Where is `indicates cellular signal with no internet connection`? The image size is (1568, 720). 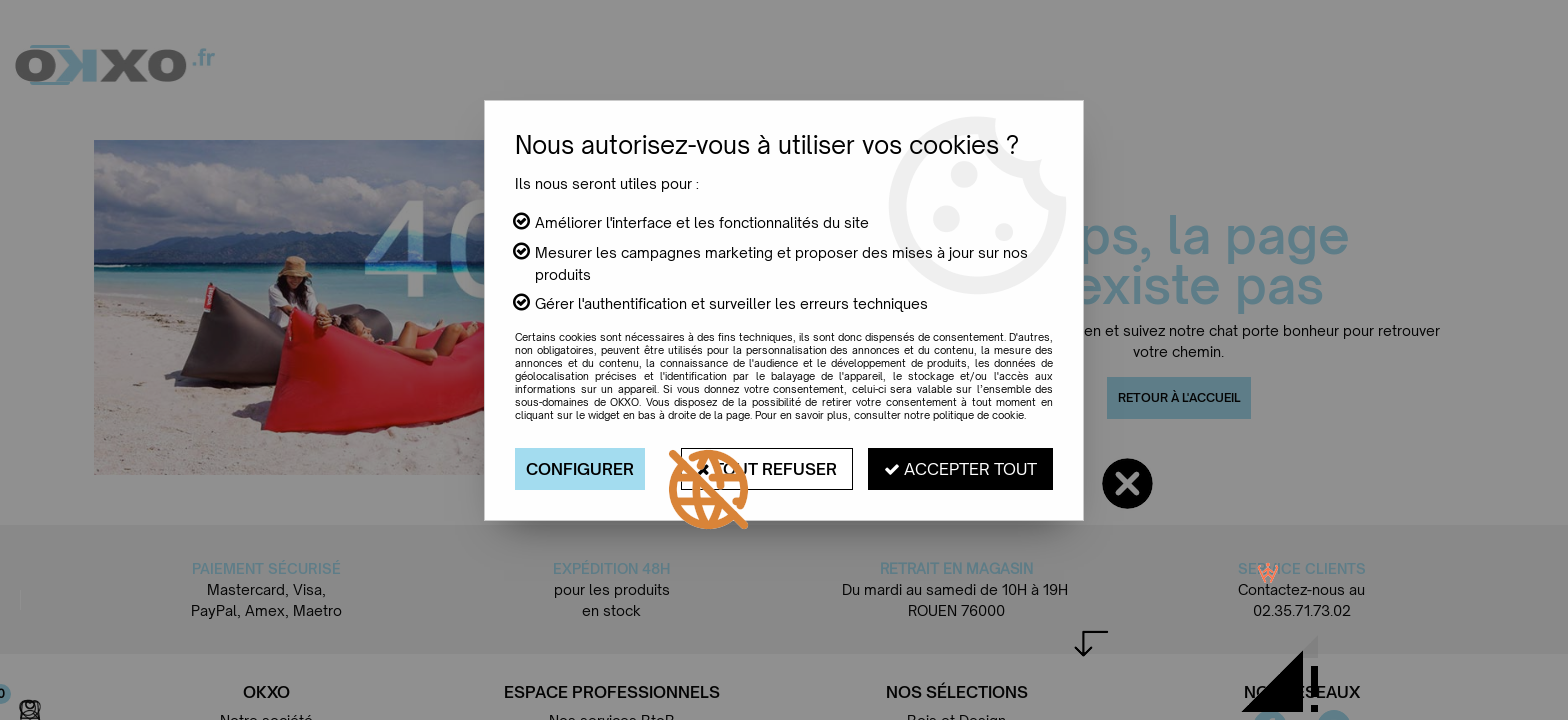
indicates cellular signal with no internet connection is located at coordinates (1279, 673).